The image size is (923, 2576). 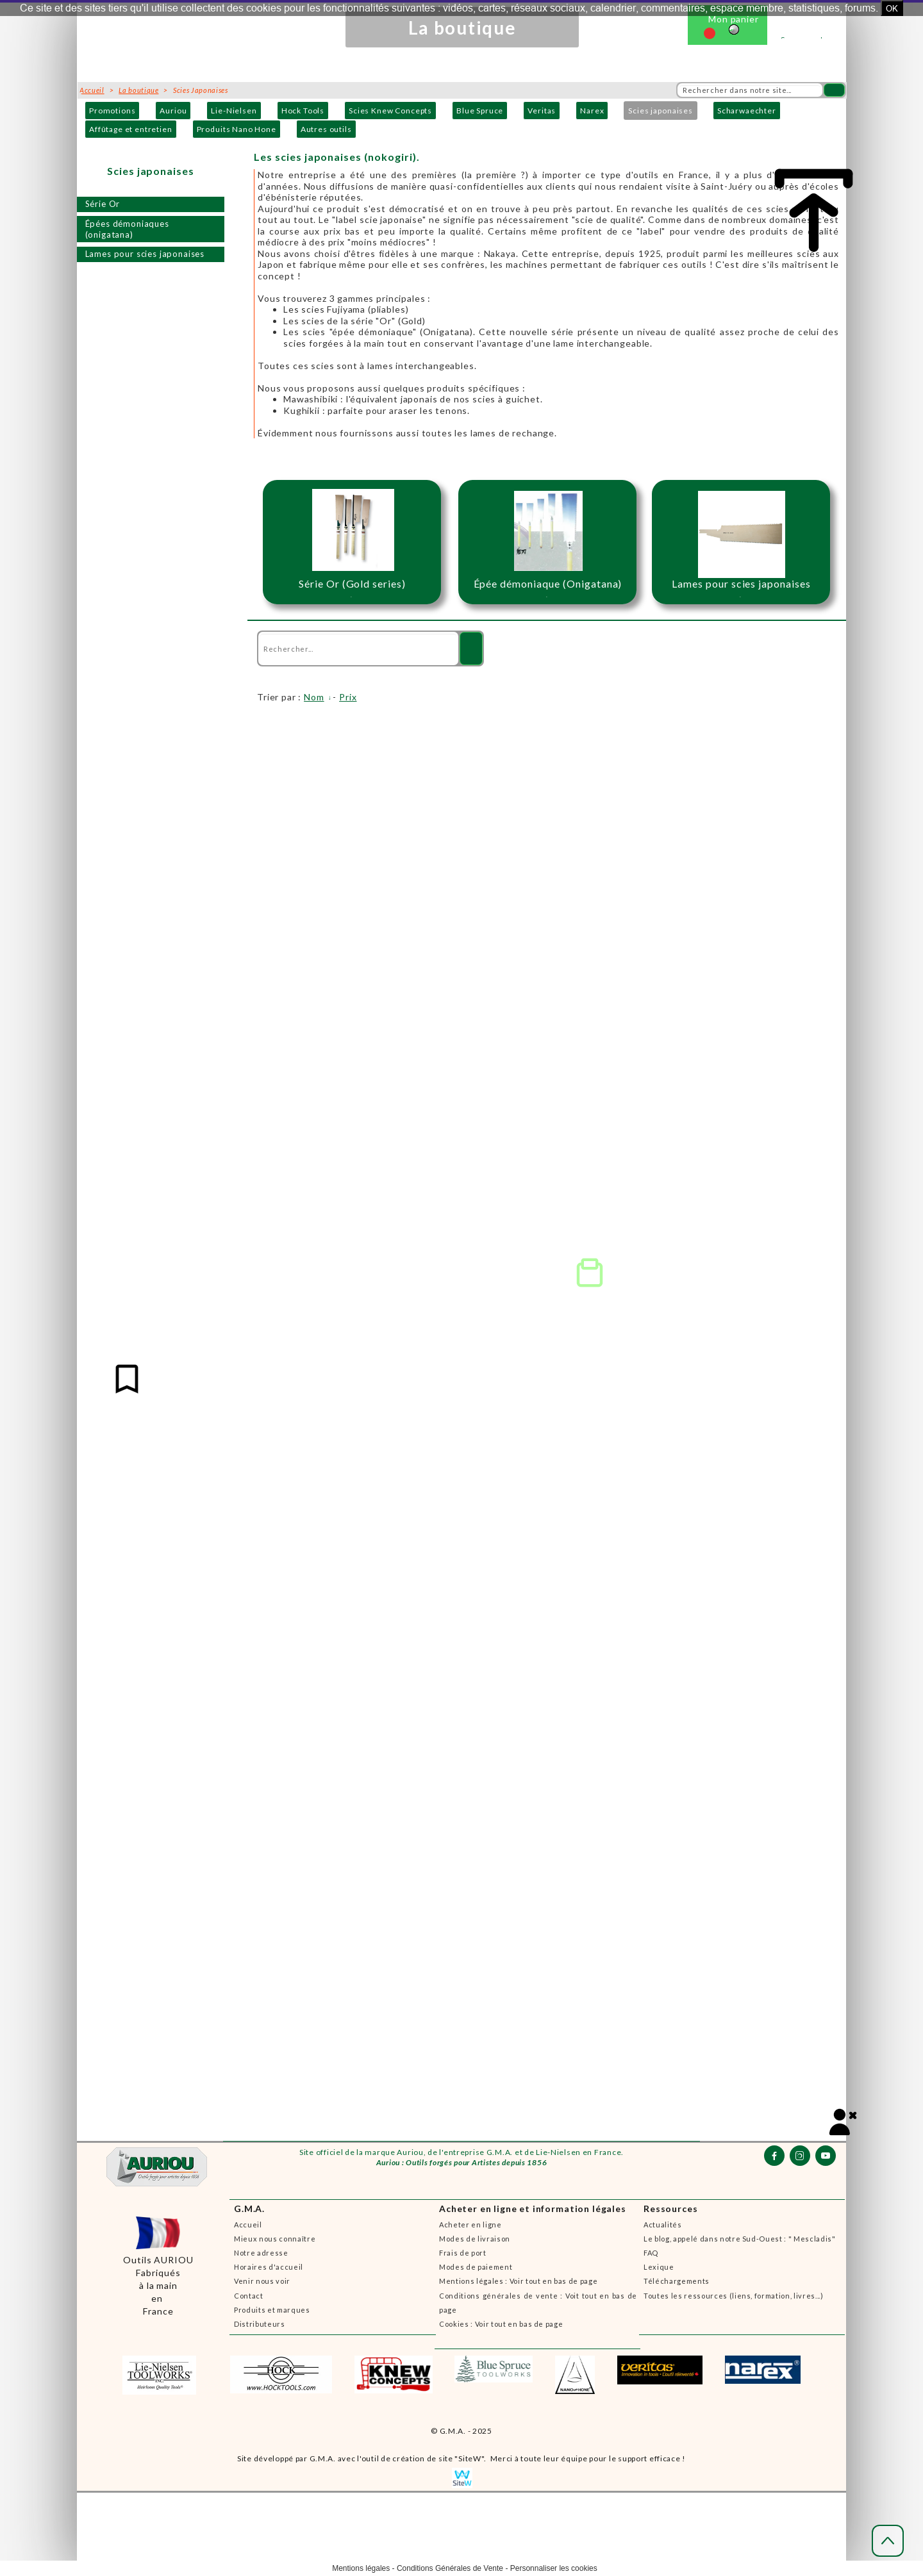 What do you see at coordinates (127, 1379) in the screenshot?
I see `save this item for later` at bounding box center [127, 1379].